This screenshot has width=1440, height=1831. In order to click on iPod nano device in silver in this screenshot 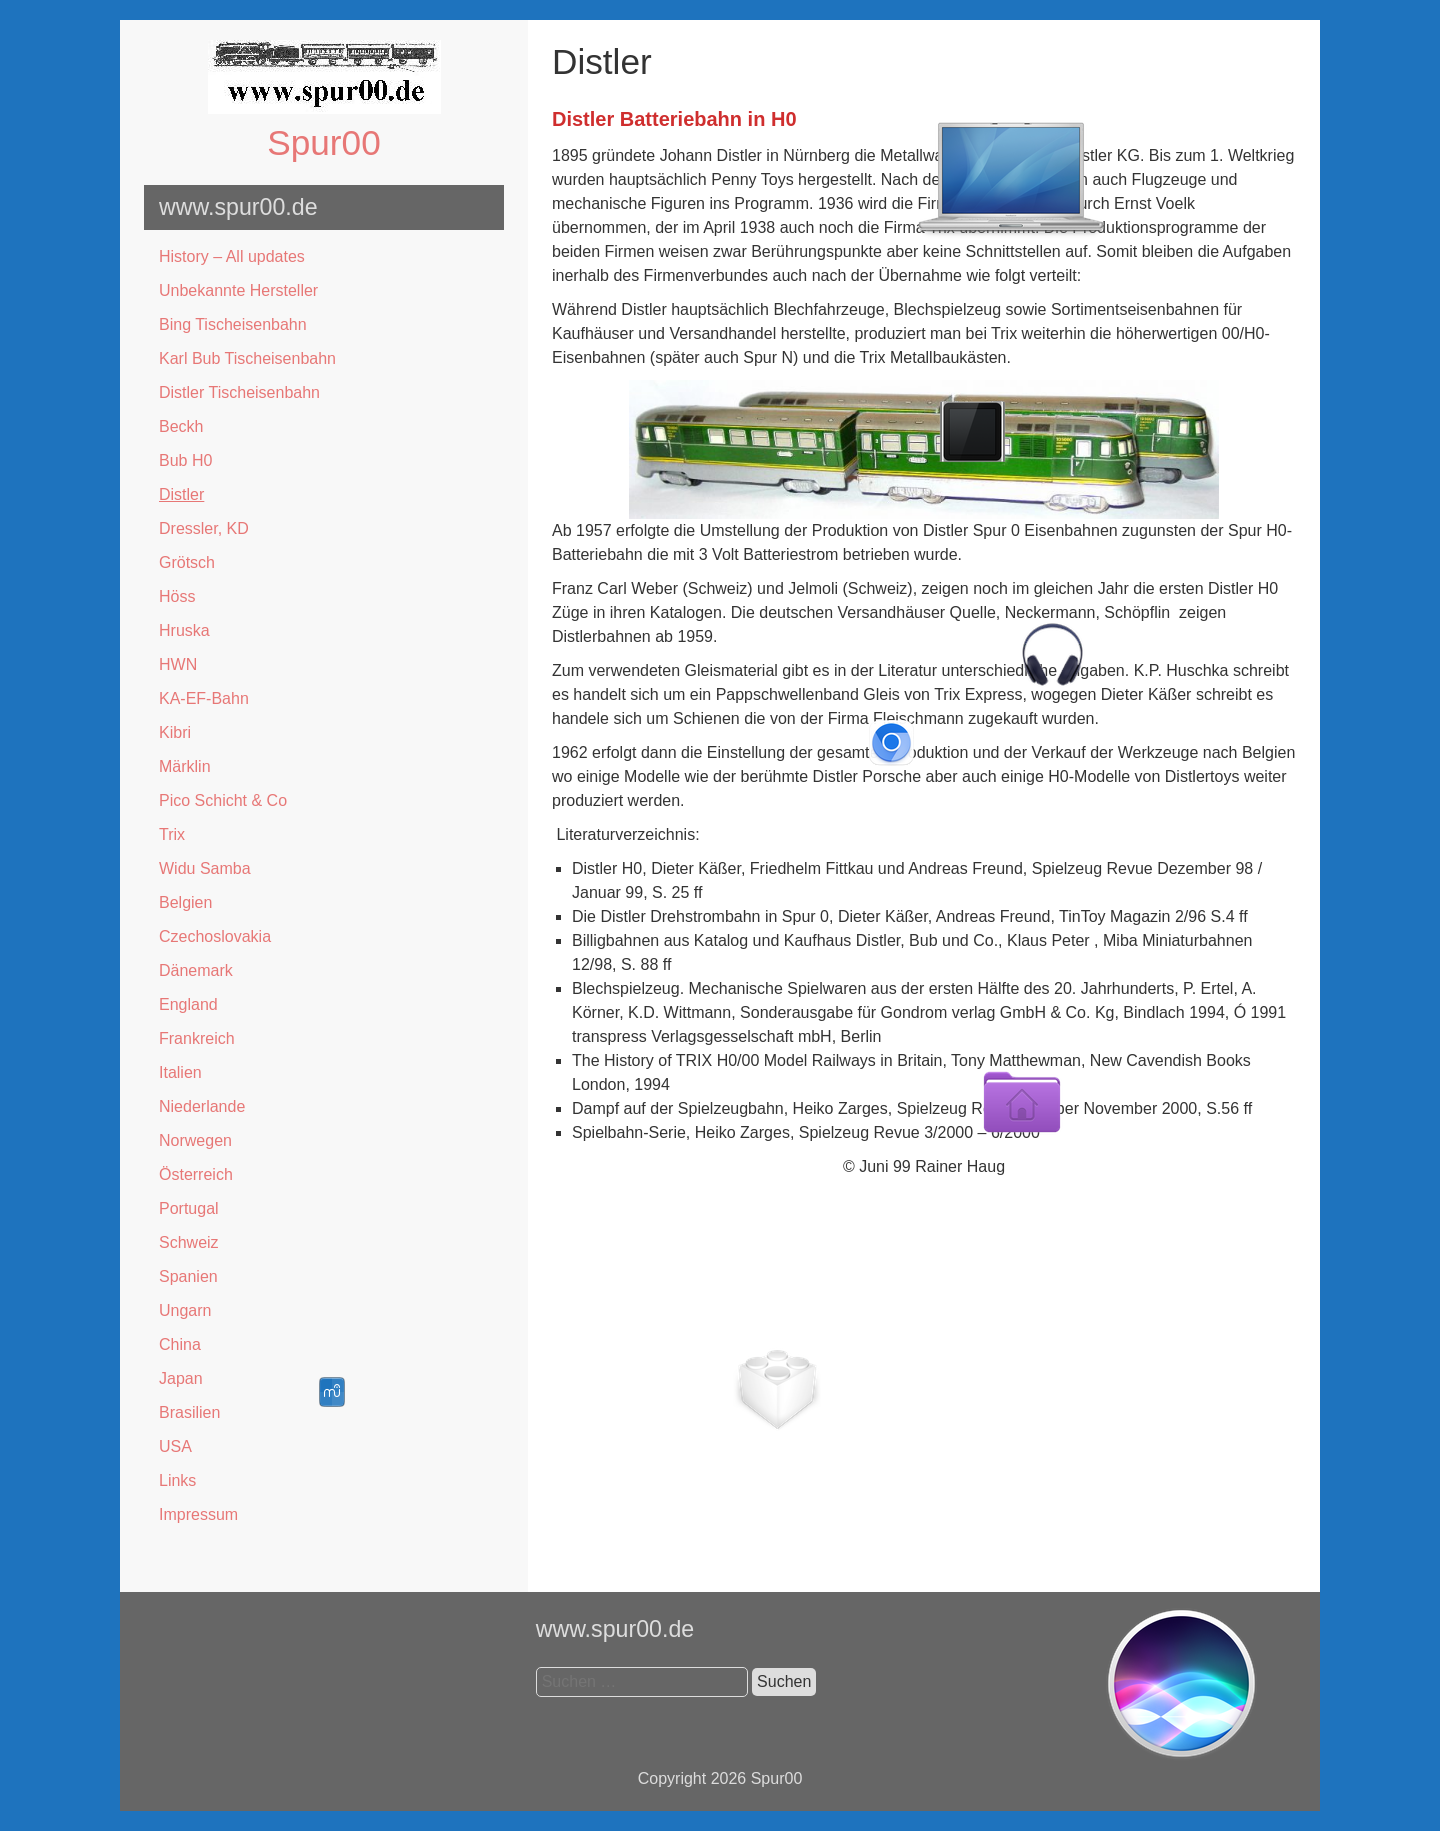, I will do `click(972, 431)`.